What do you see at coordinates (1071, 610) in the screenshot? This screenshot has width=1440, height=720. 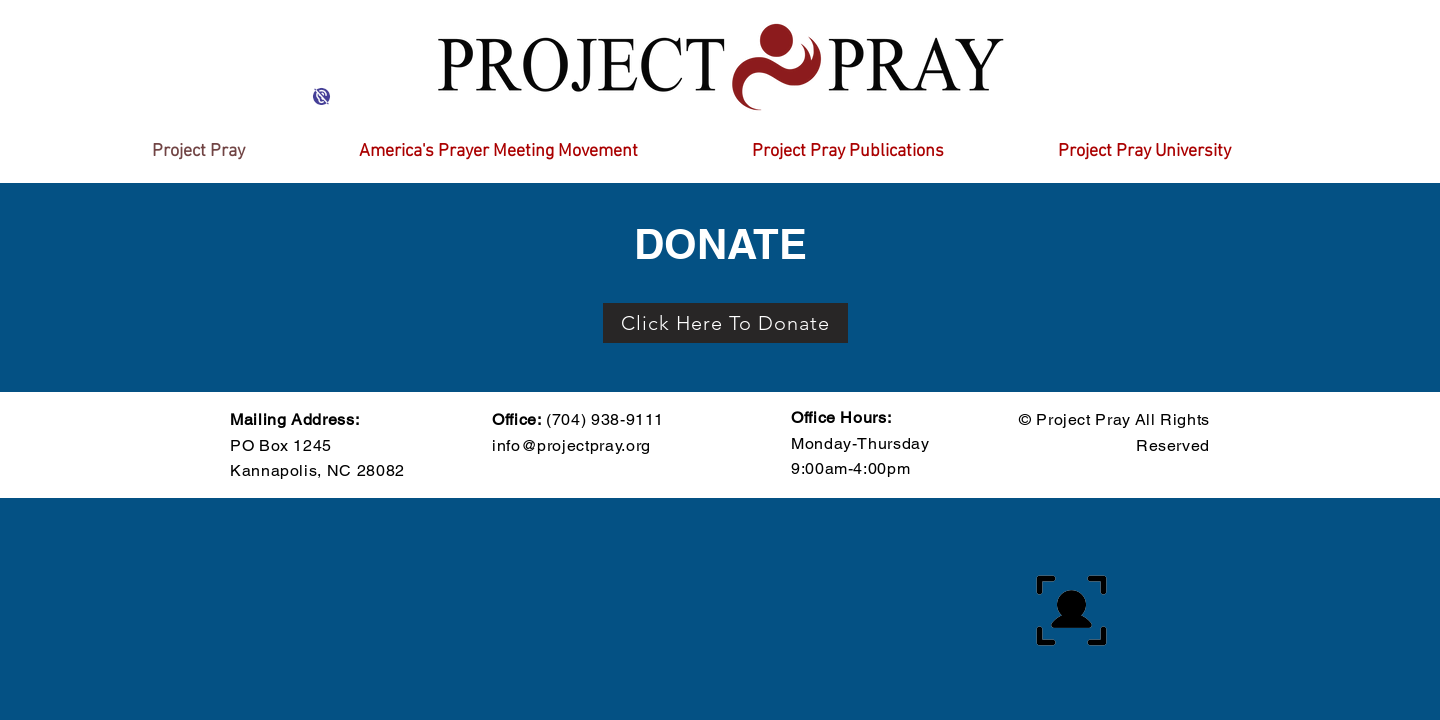 I see `focus on current user profile` at bounding box center [1071, 610].